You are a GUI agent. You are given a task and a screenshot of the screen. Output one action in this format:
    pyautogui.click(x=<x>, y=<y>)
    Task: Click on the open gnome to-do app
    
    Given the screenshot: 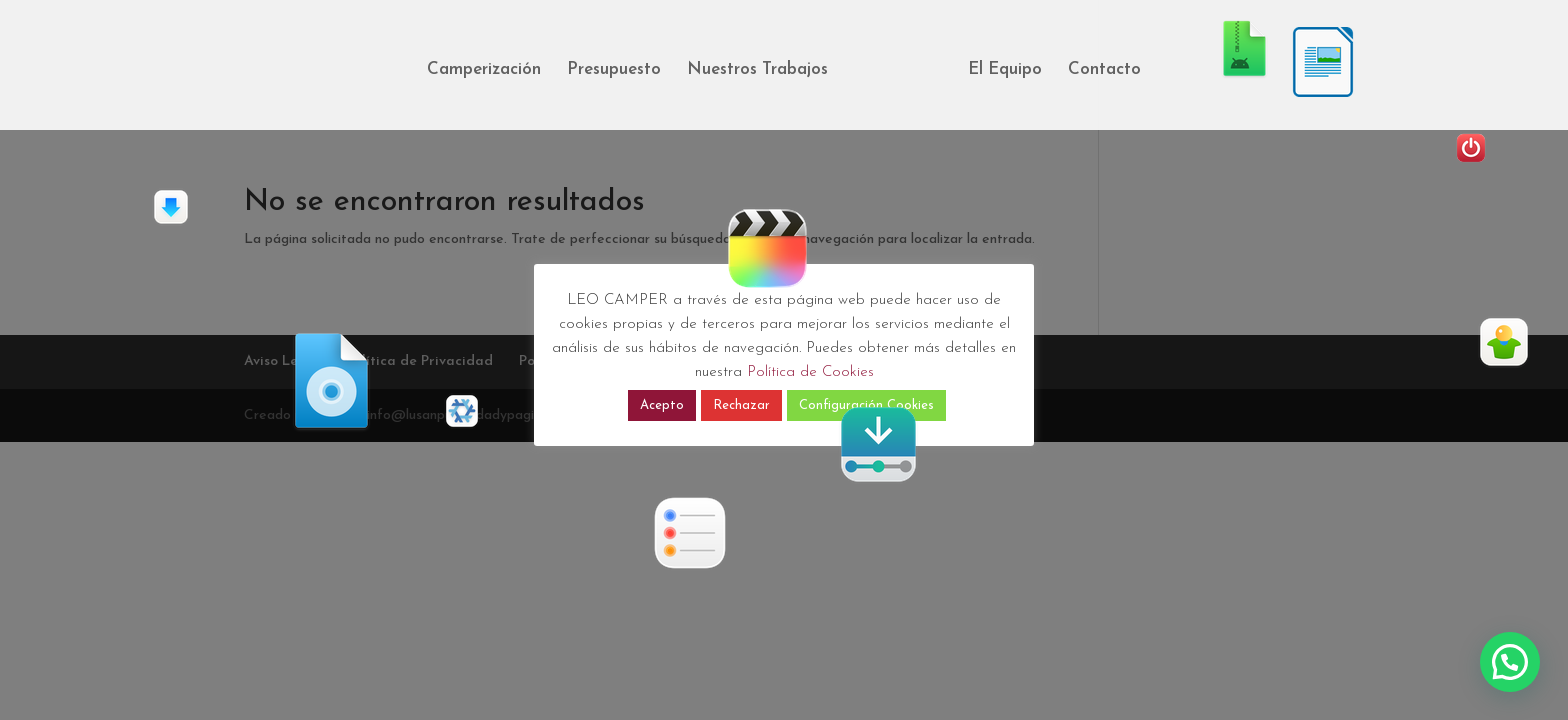 What is the action you would take?
    pyautogui.click(x=690, y=533)
    